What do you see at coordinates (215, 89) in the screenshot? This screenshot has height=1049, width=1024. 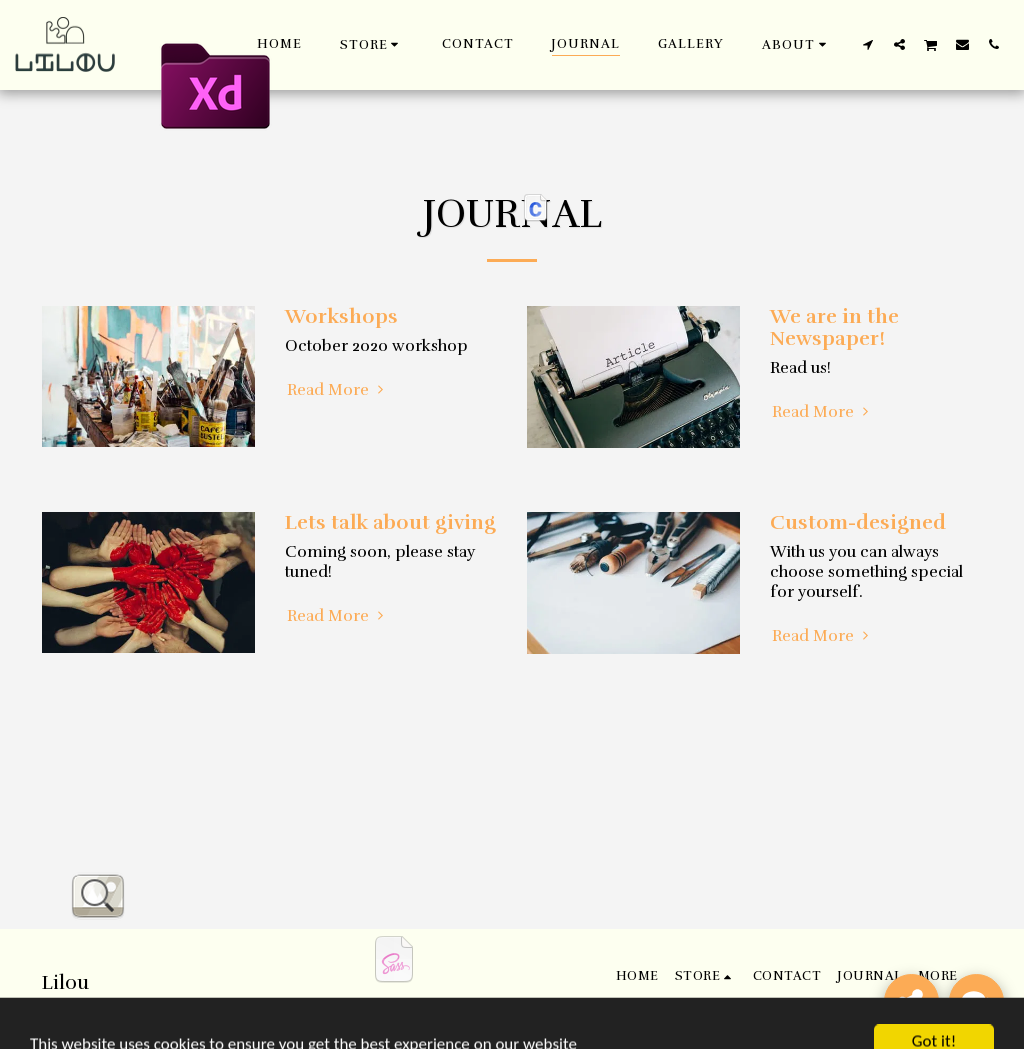 I see `open folder containing Adobe XD project files` at bounding box center [215, 89].